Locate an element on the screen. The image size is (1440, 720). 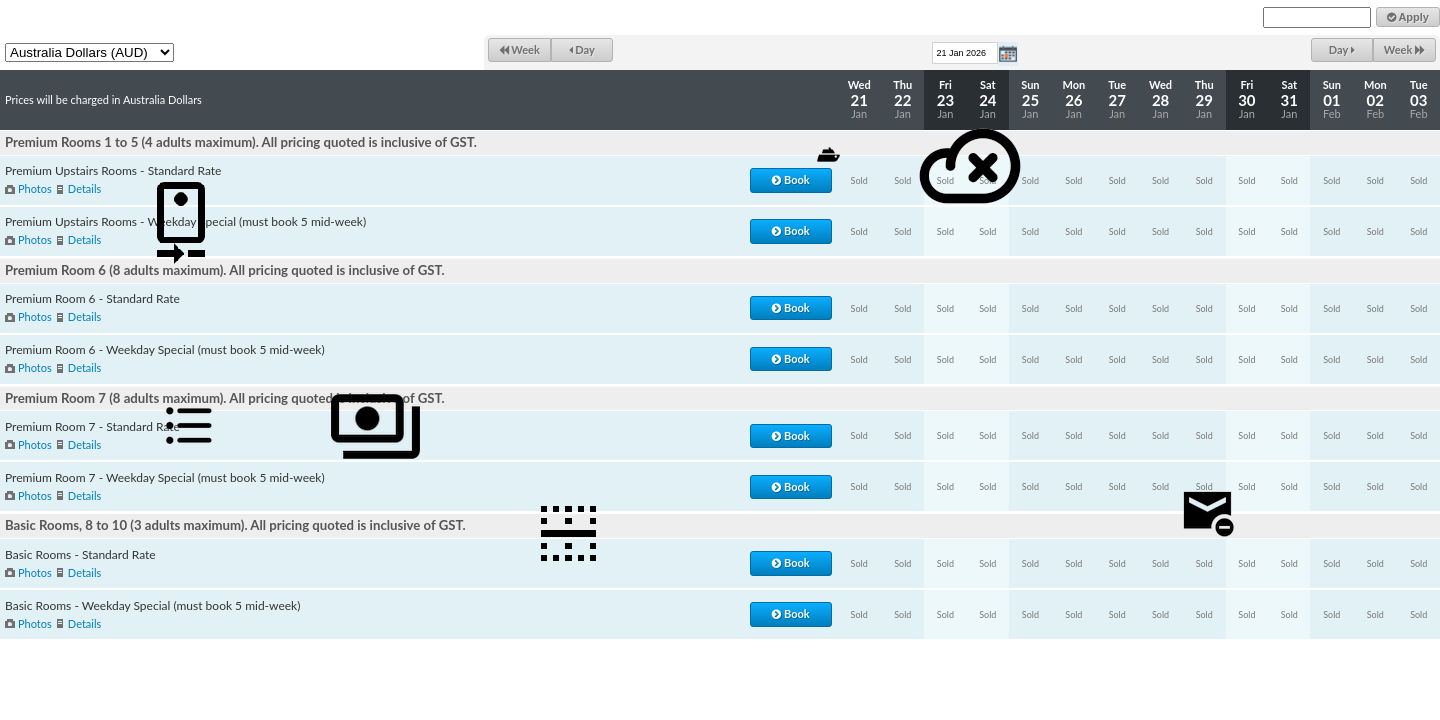
disconnect from cloud storage is located at coordinates (970, 166).